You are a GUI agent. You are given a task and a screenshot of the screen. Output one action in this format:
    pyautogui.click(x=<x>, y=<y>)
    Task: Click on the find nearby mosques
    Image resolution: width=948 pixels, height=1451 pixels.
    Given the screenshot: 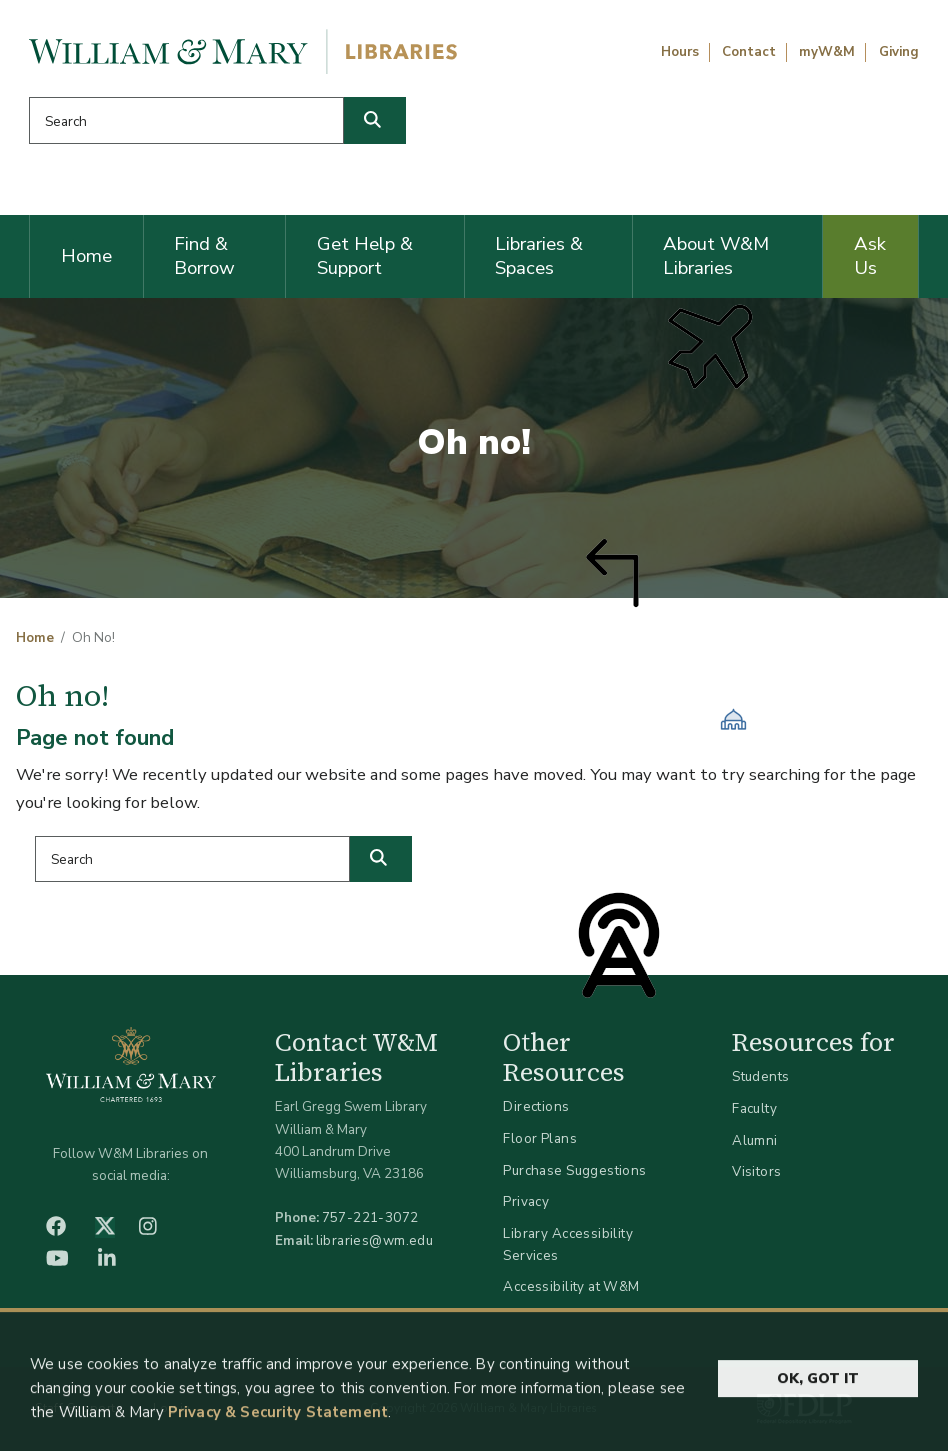 What is the action you would take?
    pyautogui.click(x=733, y=720)
    